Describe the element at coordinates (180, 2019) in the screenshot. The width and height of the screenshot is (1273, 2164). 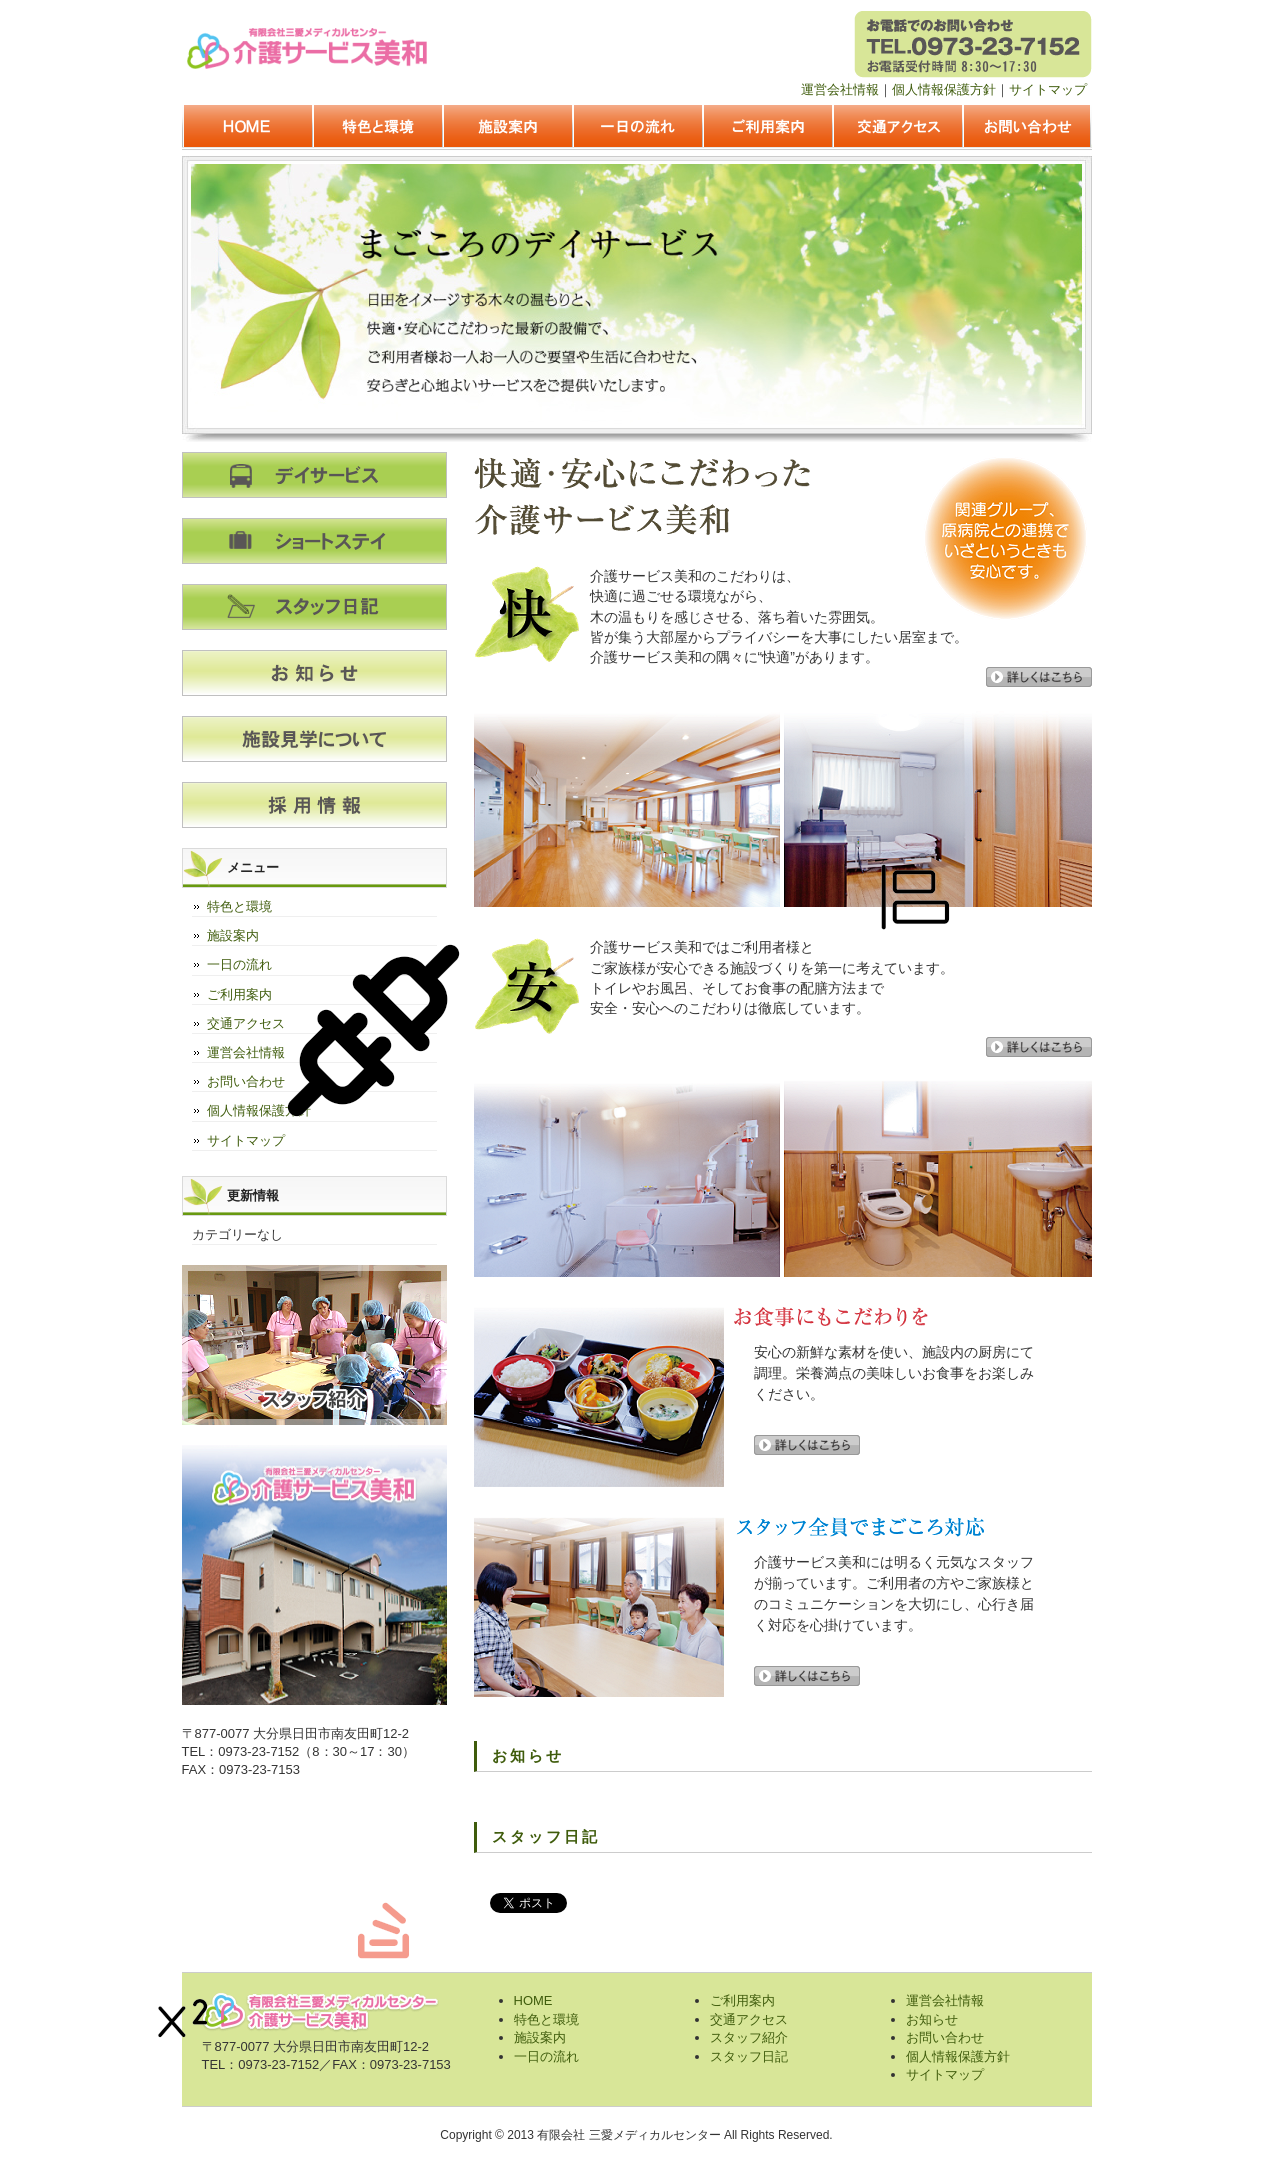
I see `apply superscript formatting to selected text` at that location.